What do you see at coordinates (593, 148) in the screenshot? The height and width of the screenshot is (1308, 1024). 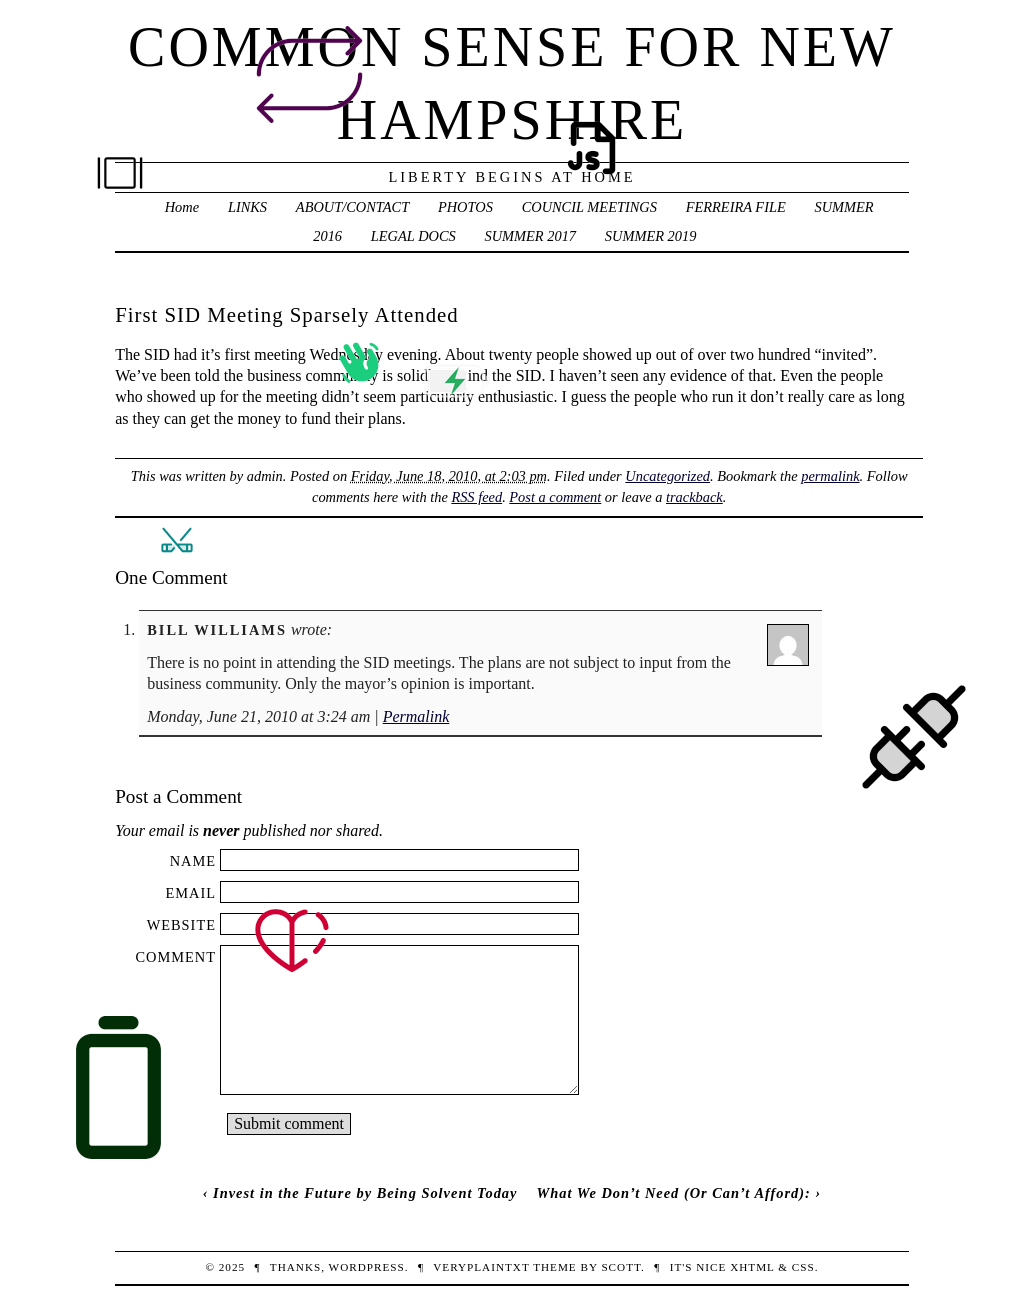 I see `javascript file in a project directory` at bounding box center [593, 148].